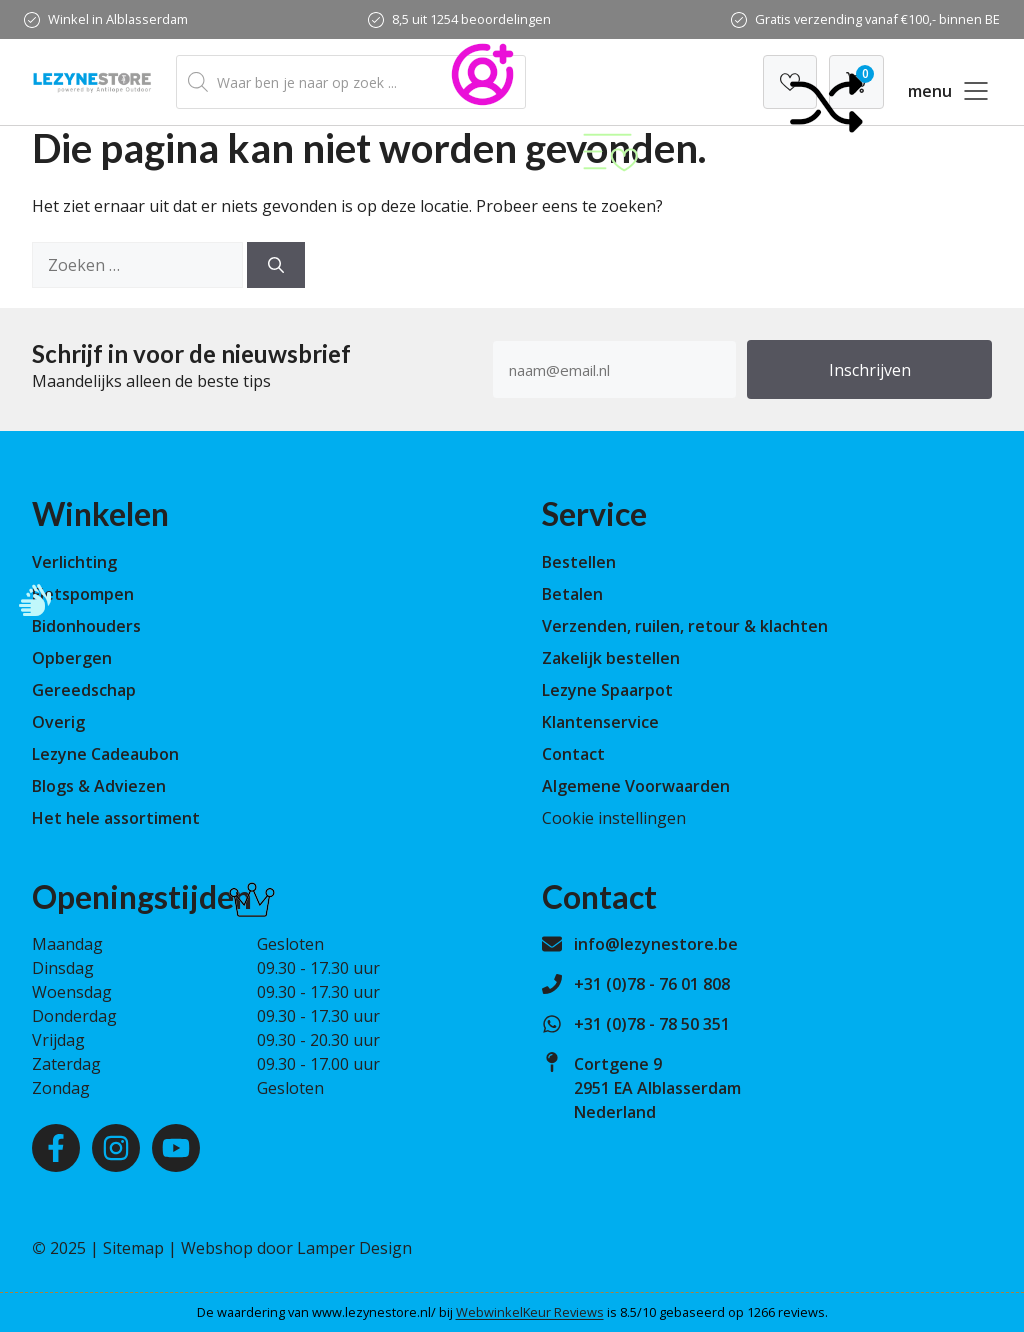  What do you see at coordinates (482, 74) in the screenshot?
I see `add a new user or contact` at bounding box center [482, 74].